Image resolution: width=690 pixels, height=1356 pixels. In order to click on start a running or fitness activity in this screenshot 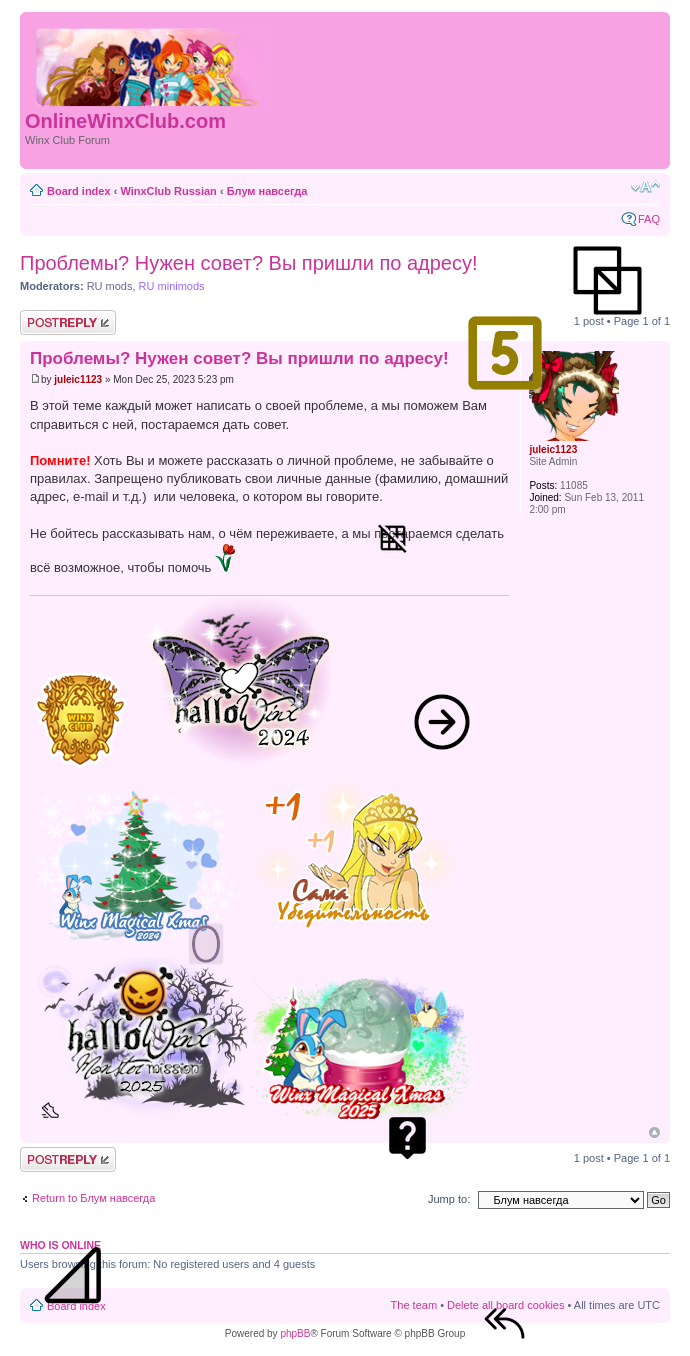, I will do `click(50, 1111)`.